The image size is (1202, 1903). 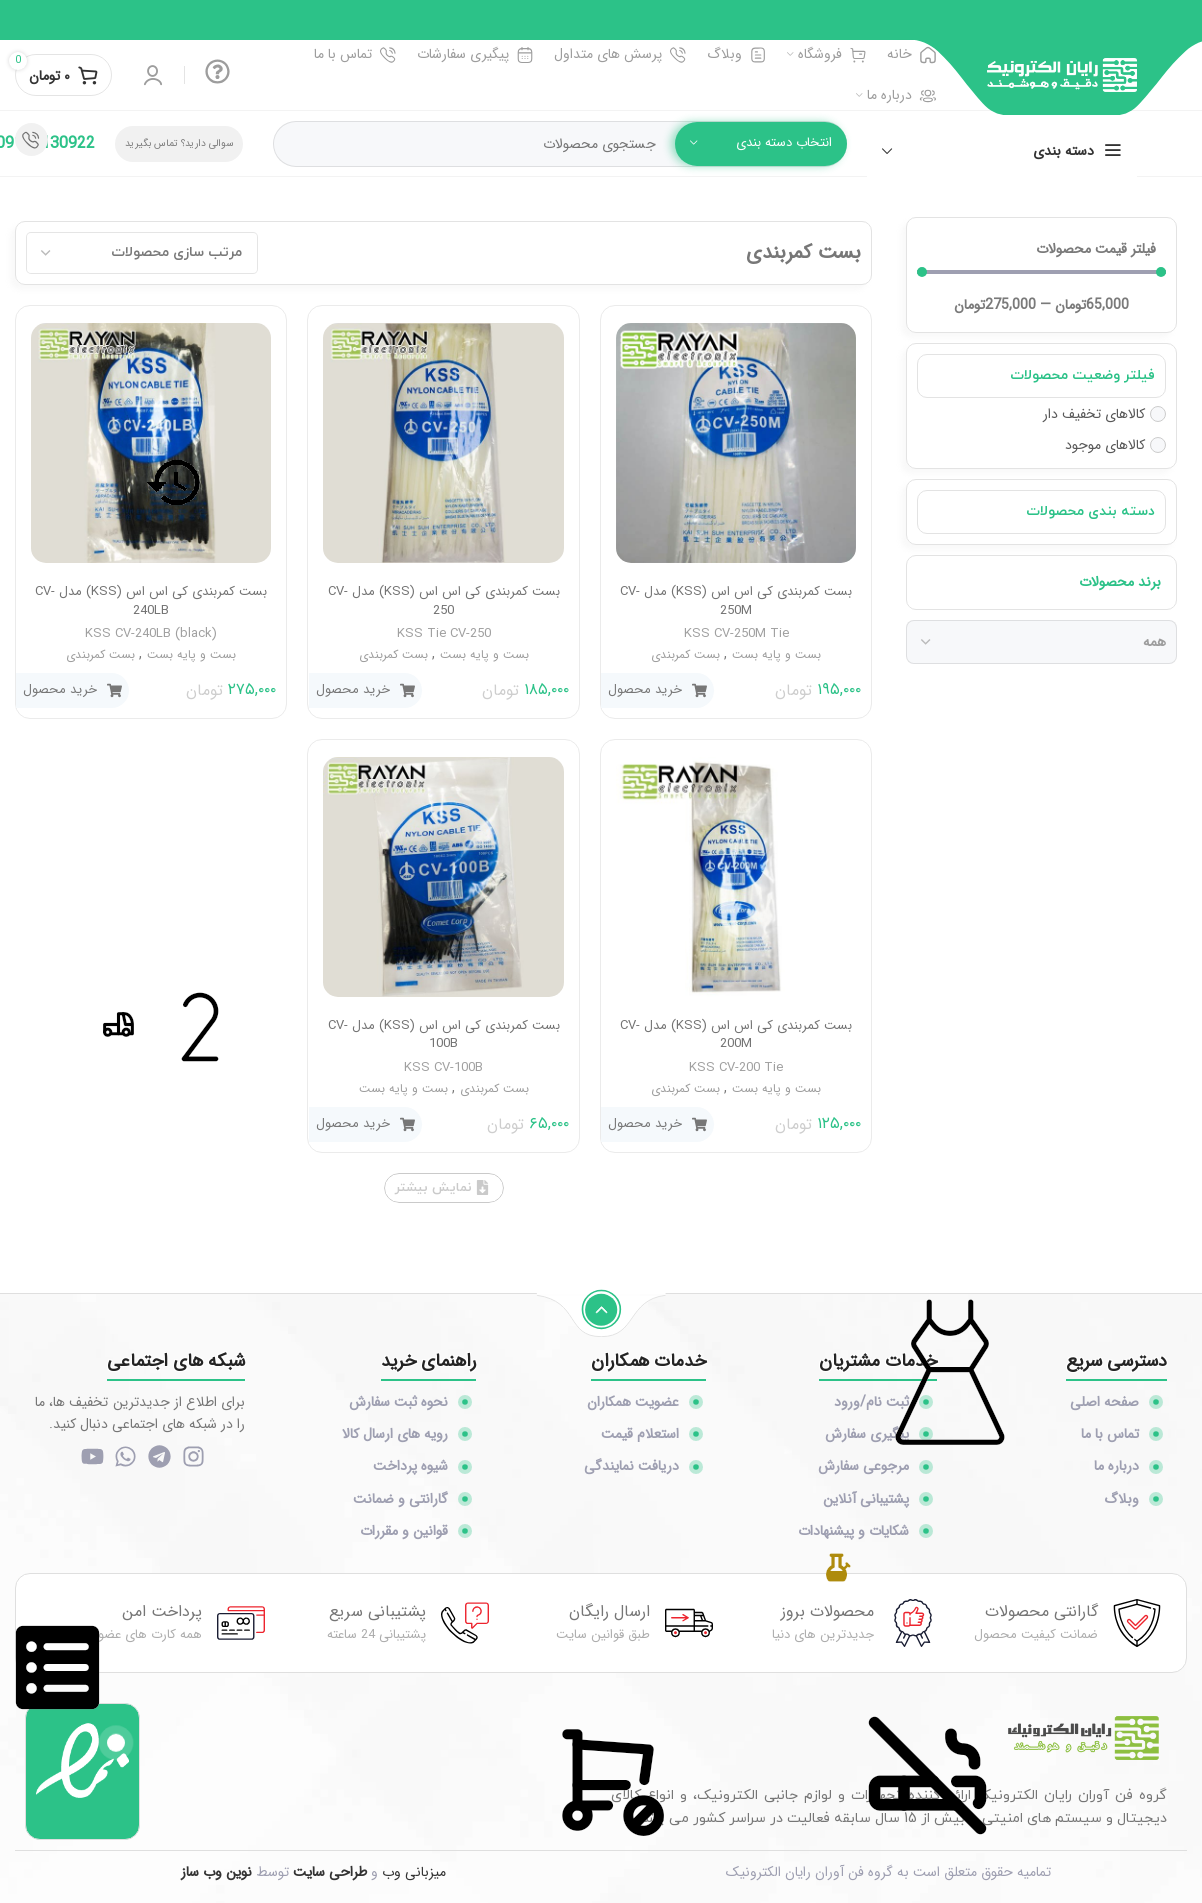 What do you see at coordinates (927, 1775) in the screenshot?
I see `indicates a no smoking zone` at bounding box center [927, 1775].